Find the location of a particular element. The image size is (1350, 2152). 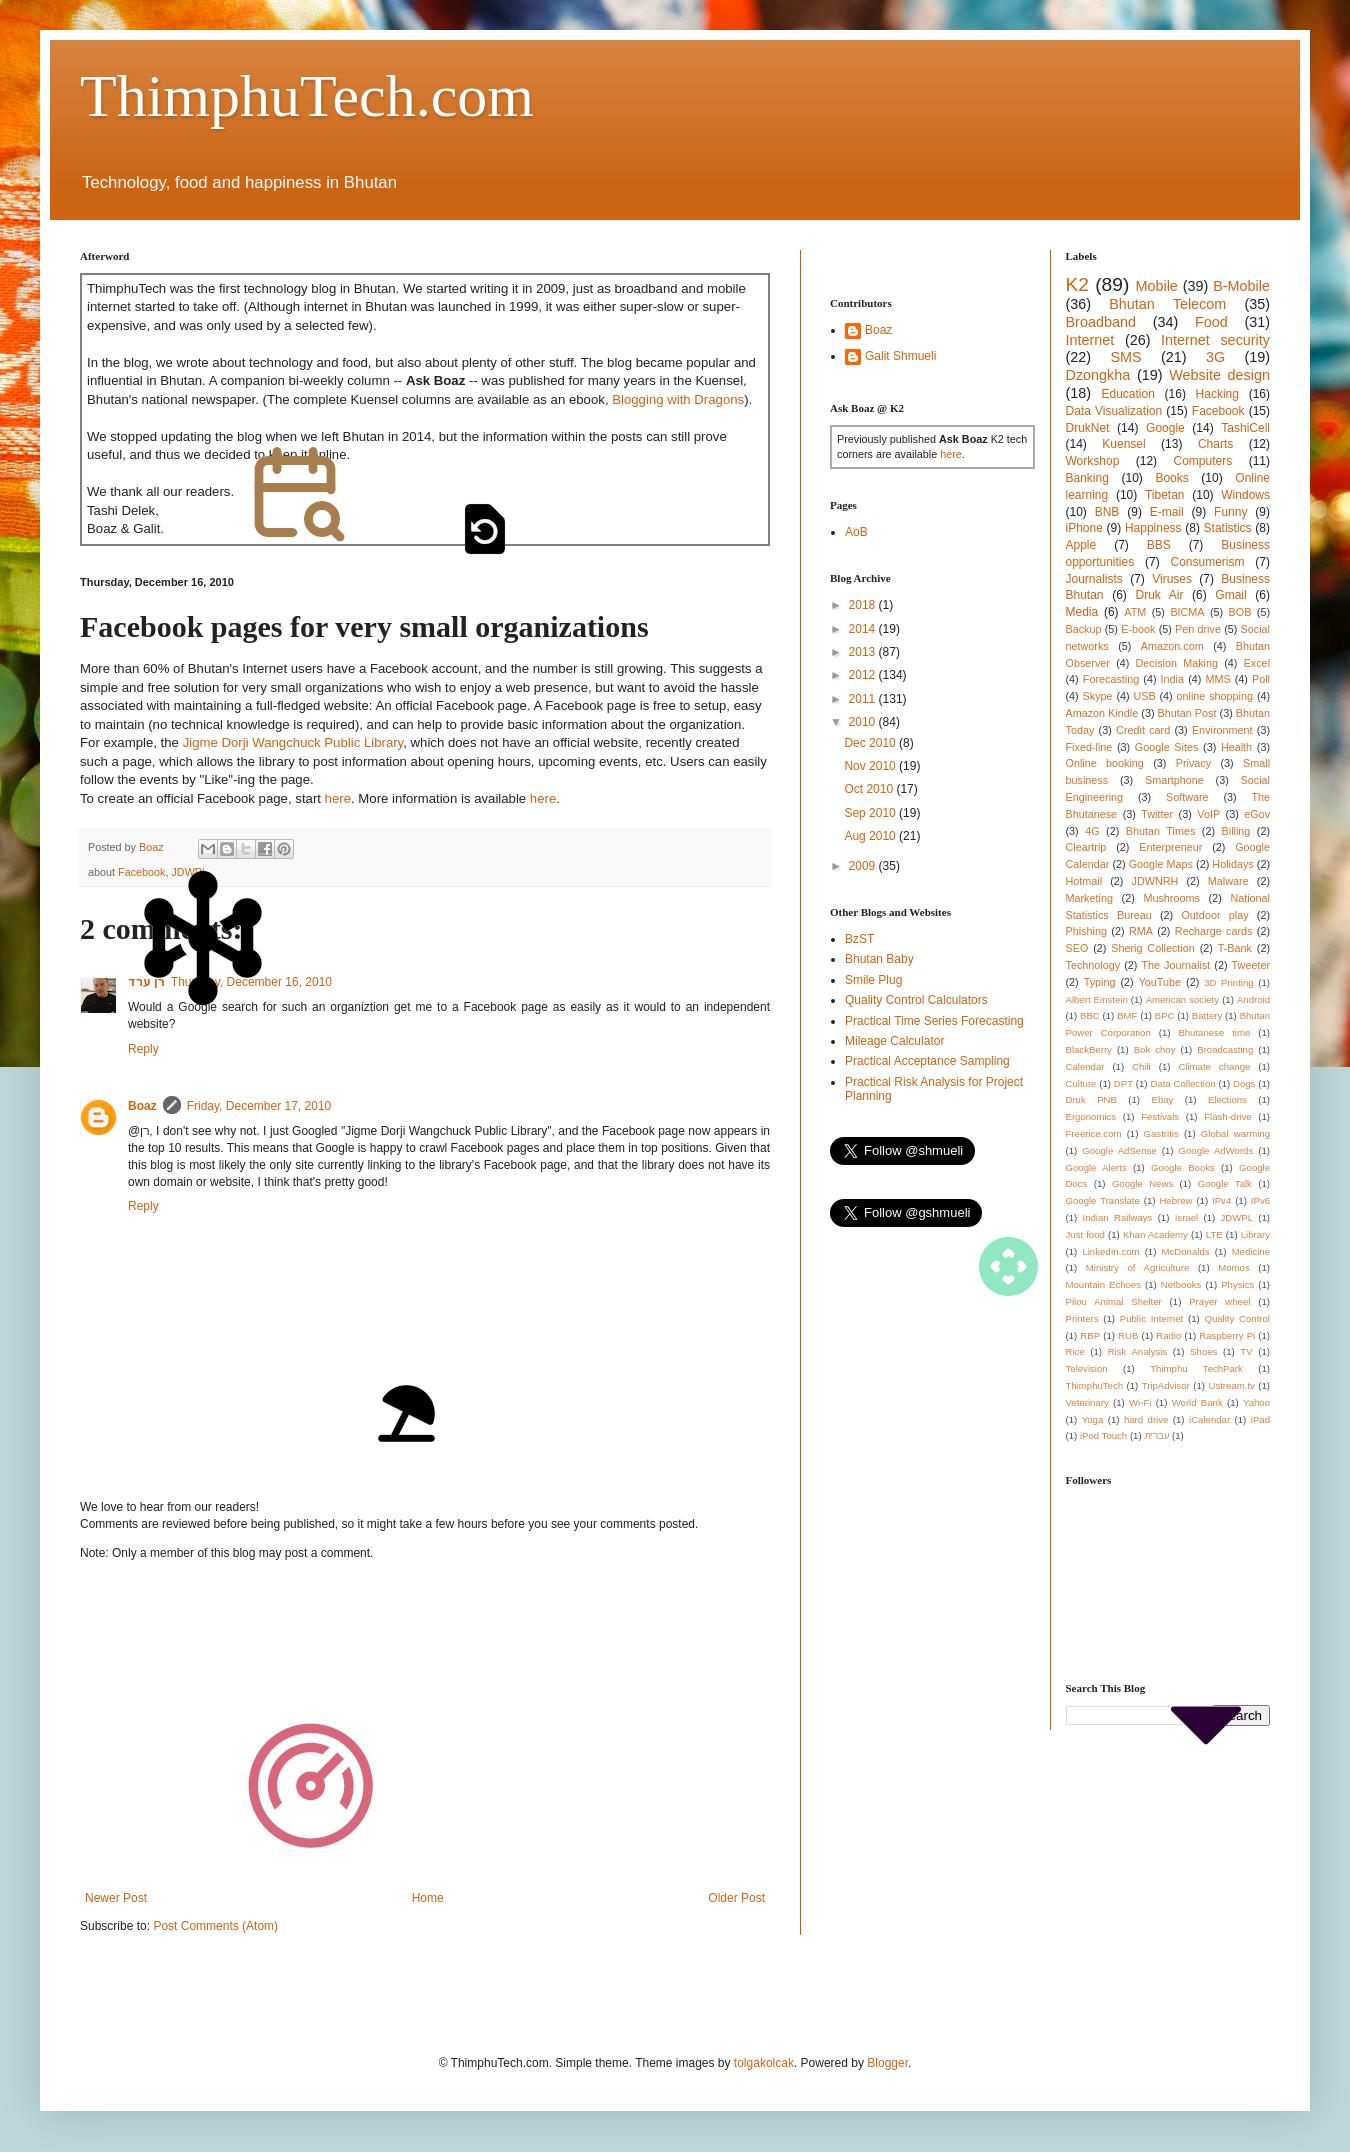

expand or move content in all directions is located at coordinates (1008, 1266).